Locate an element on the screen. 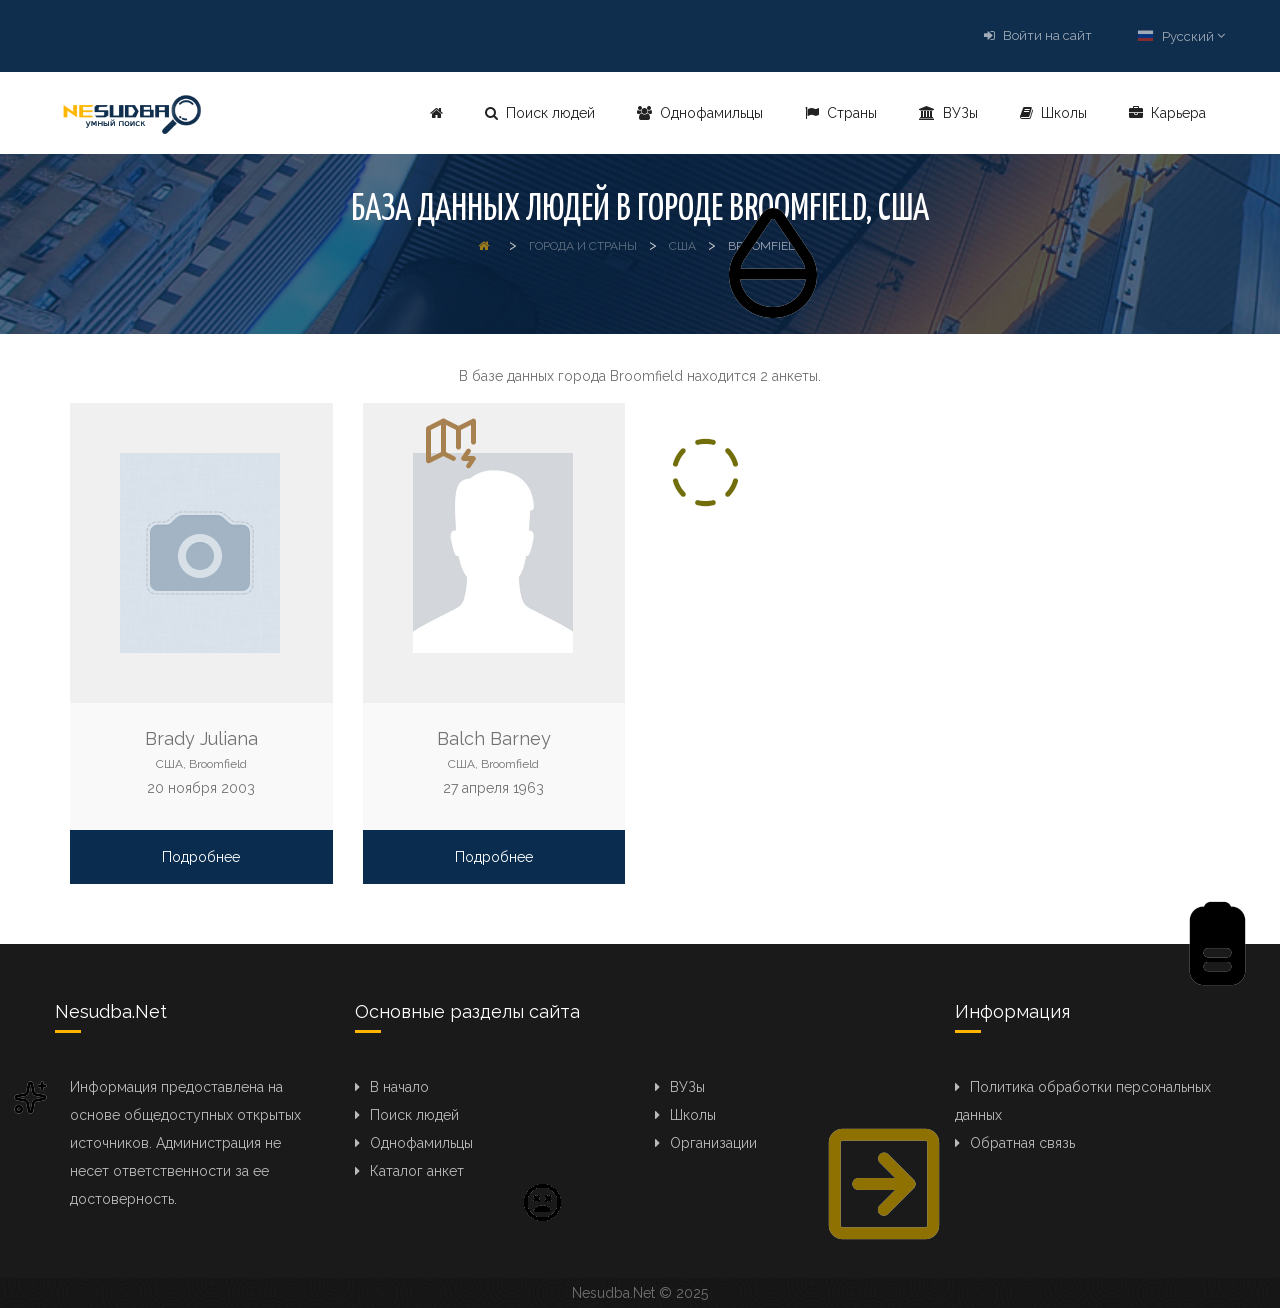 The width and height of the screenshot is (1280, 1308). battery at approximately 50% charge is located at coordinates (1217, 943).